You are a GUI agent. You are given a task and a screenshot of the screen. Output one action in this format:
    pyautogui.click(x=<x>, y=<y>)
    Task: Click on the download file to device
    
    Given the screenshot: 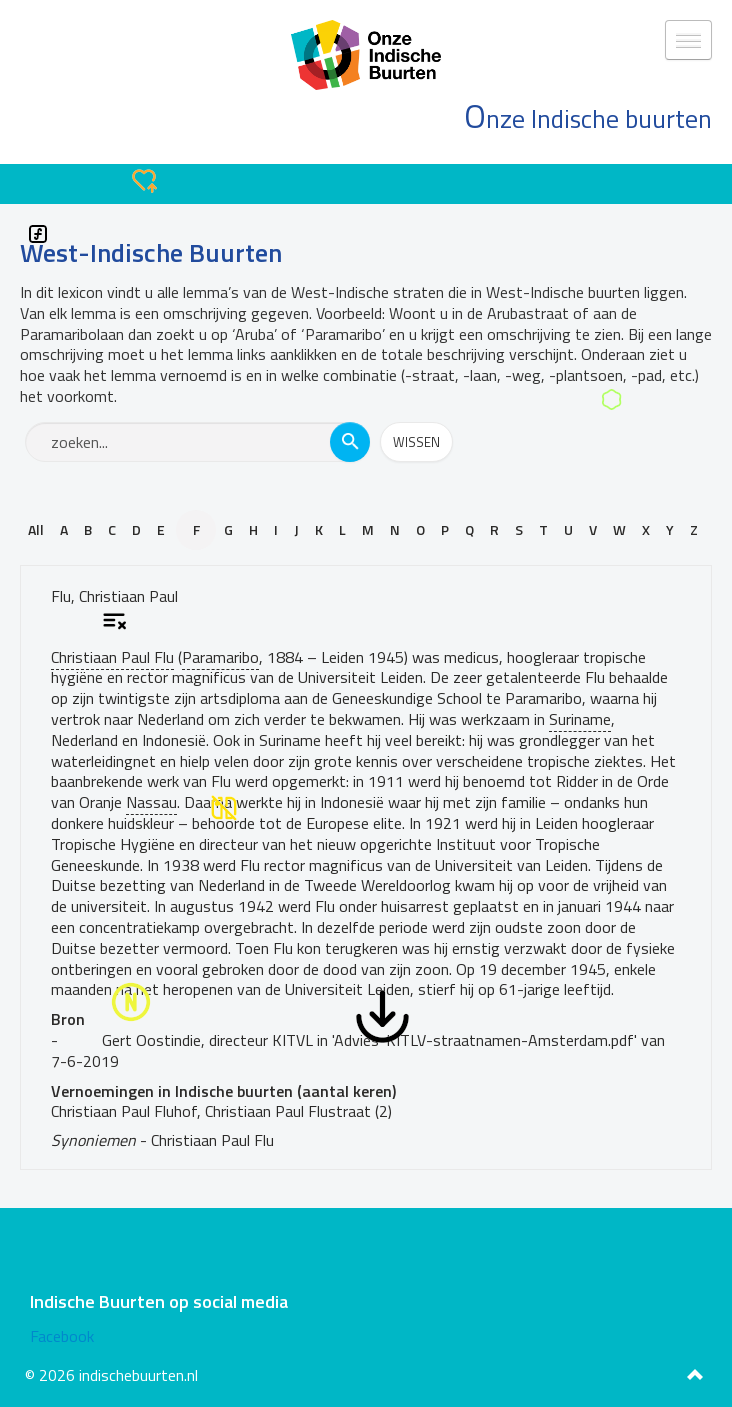 What is the action you would take?
    pyautogui.click(x=382, y=1016)
    